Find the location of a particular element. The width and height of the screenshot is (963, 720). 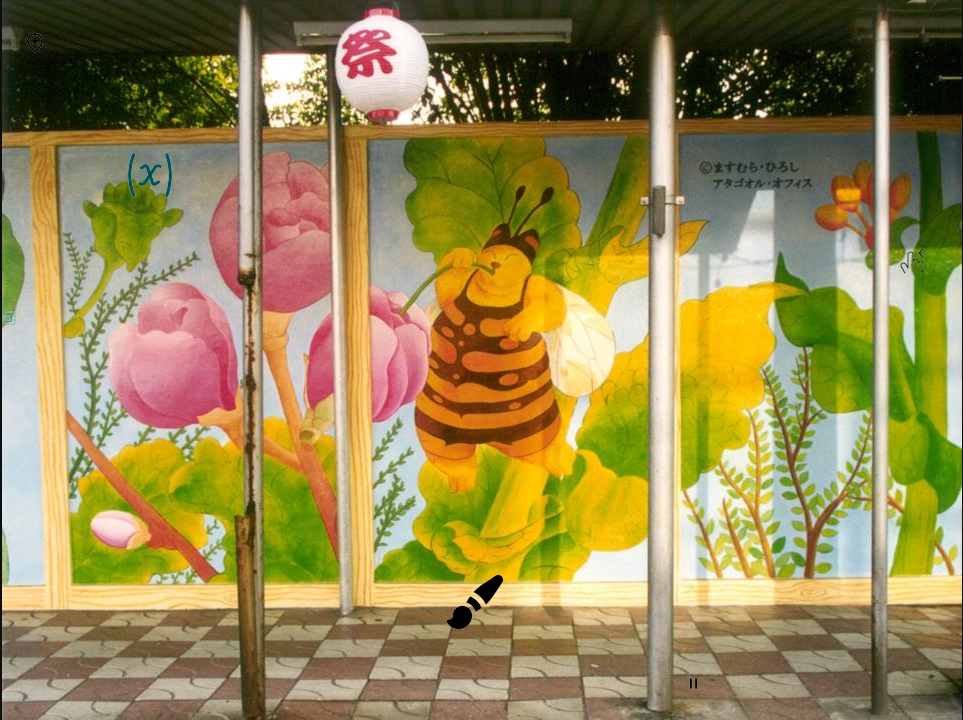

pause media playback is located at coordinates (693, 683).